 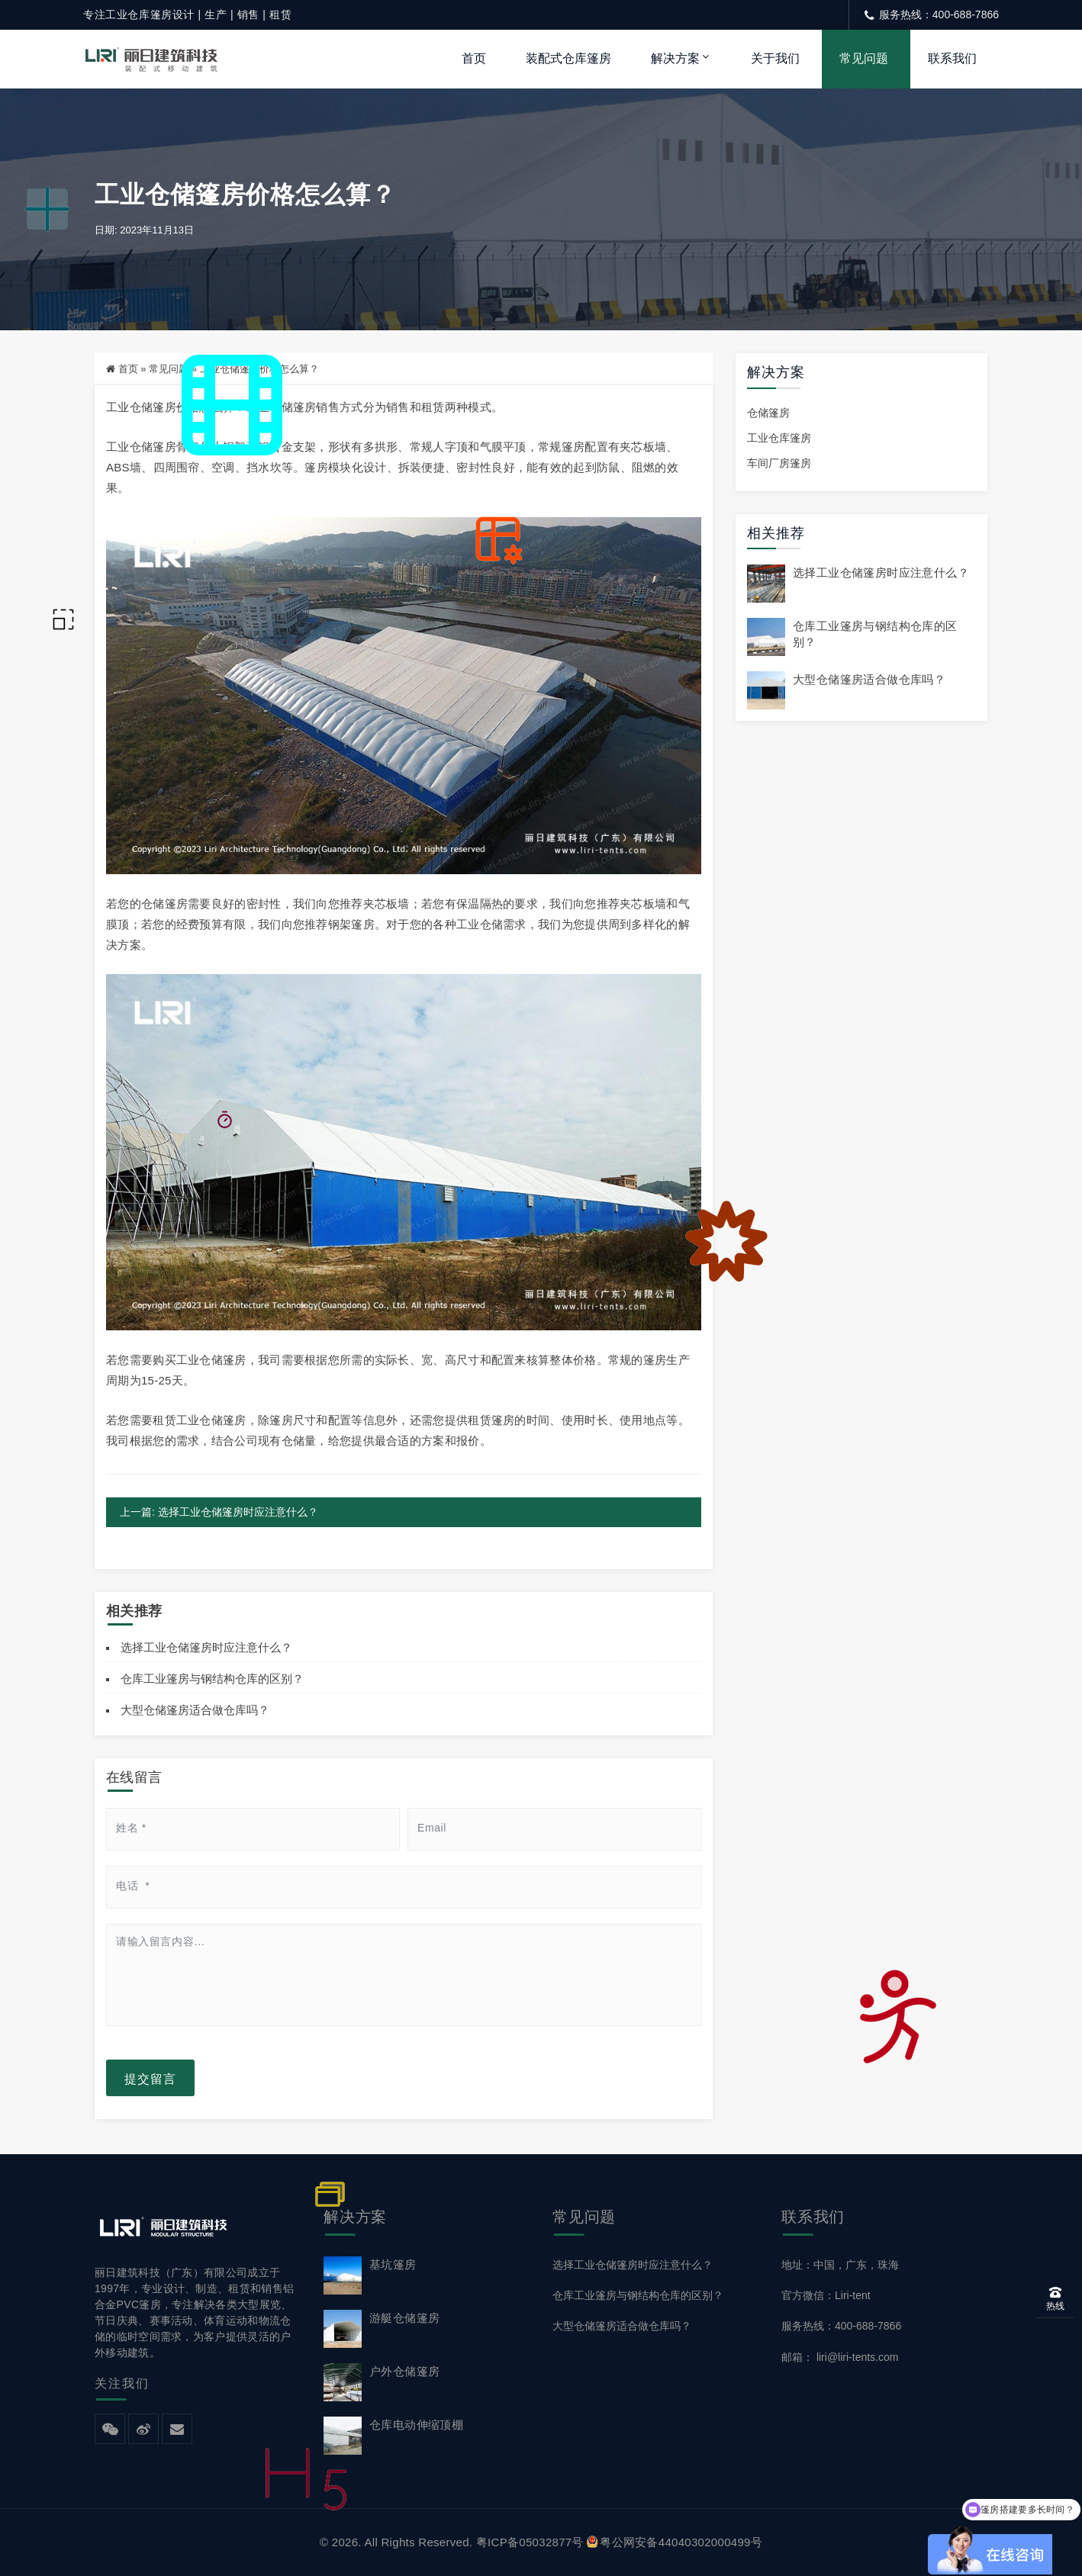 I want to click on represents the Bahá'í faith symbol, so click(x=726, y=1241).